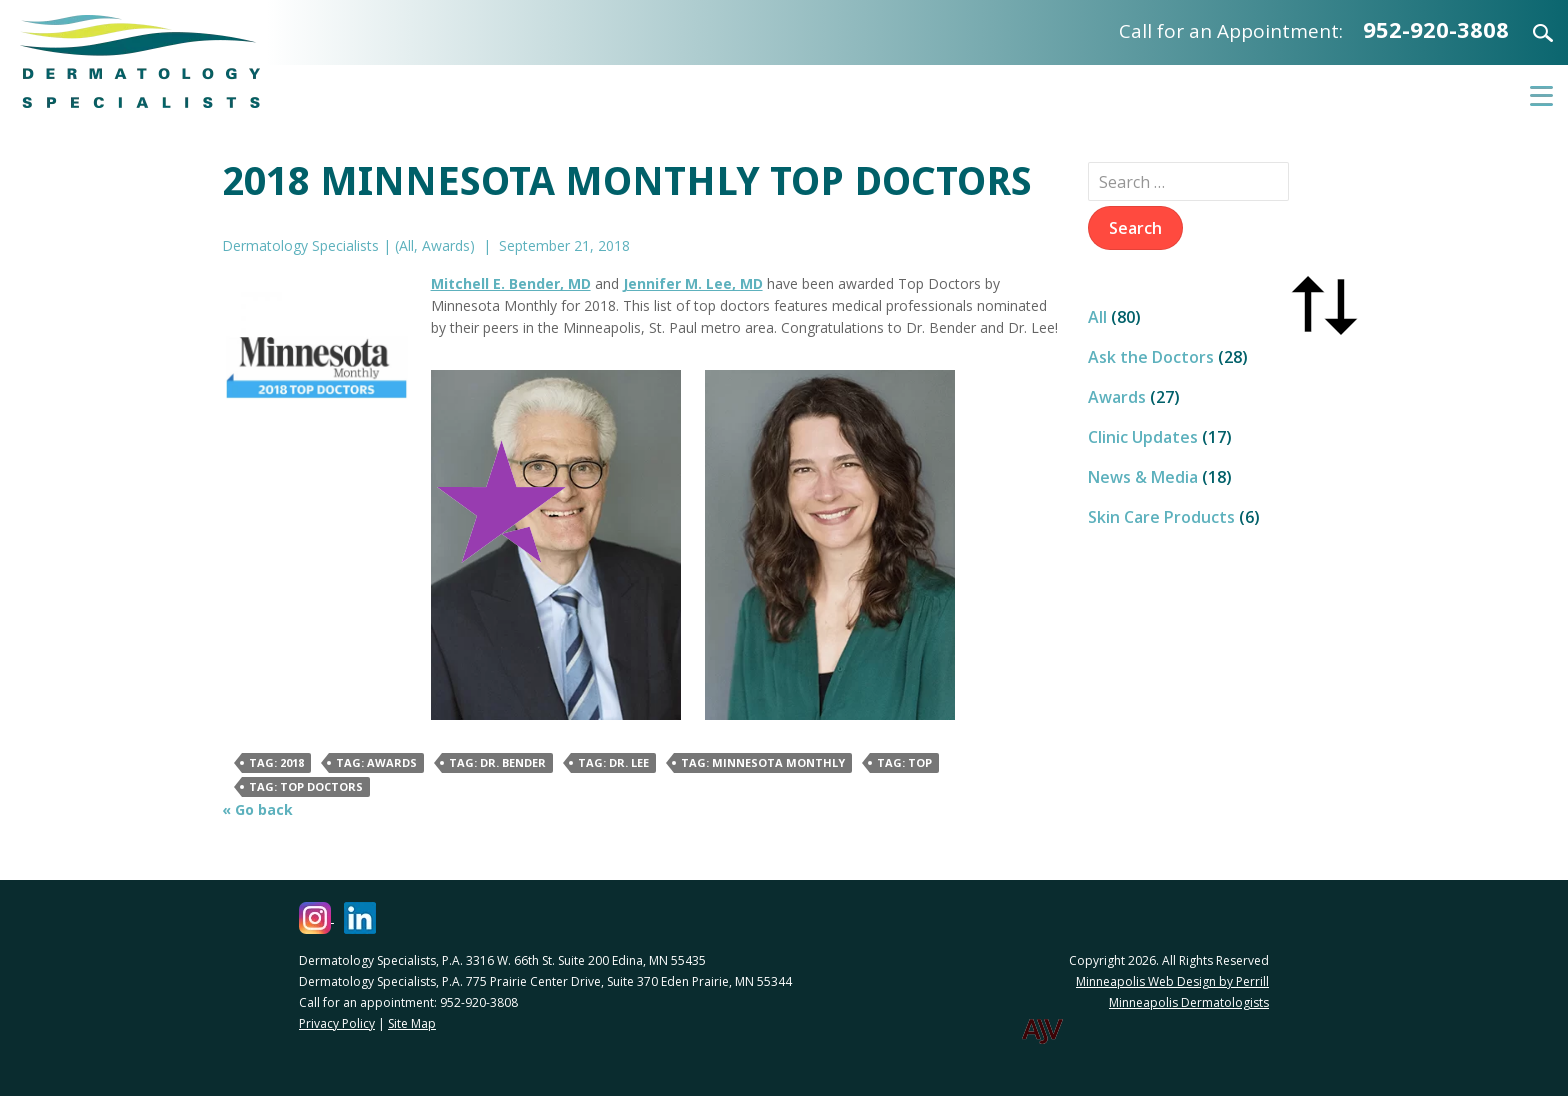 The height and width of the screenshot is (1096, 1568). I want to click on sort items in ascending or descending order, so click(1324, 305).